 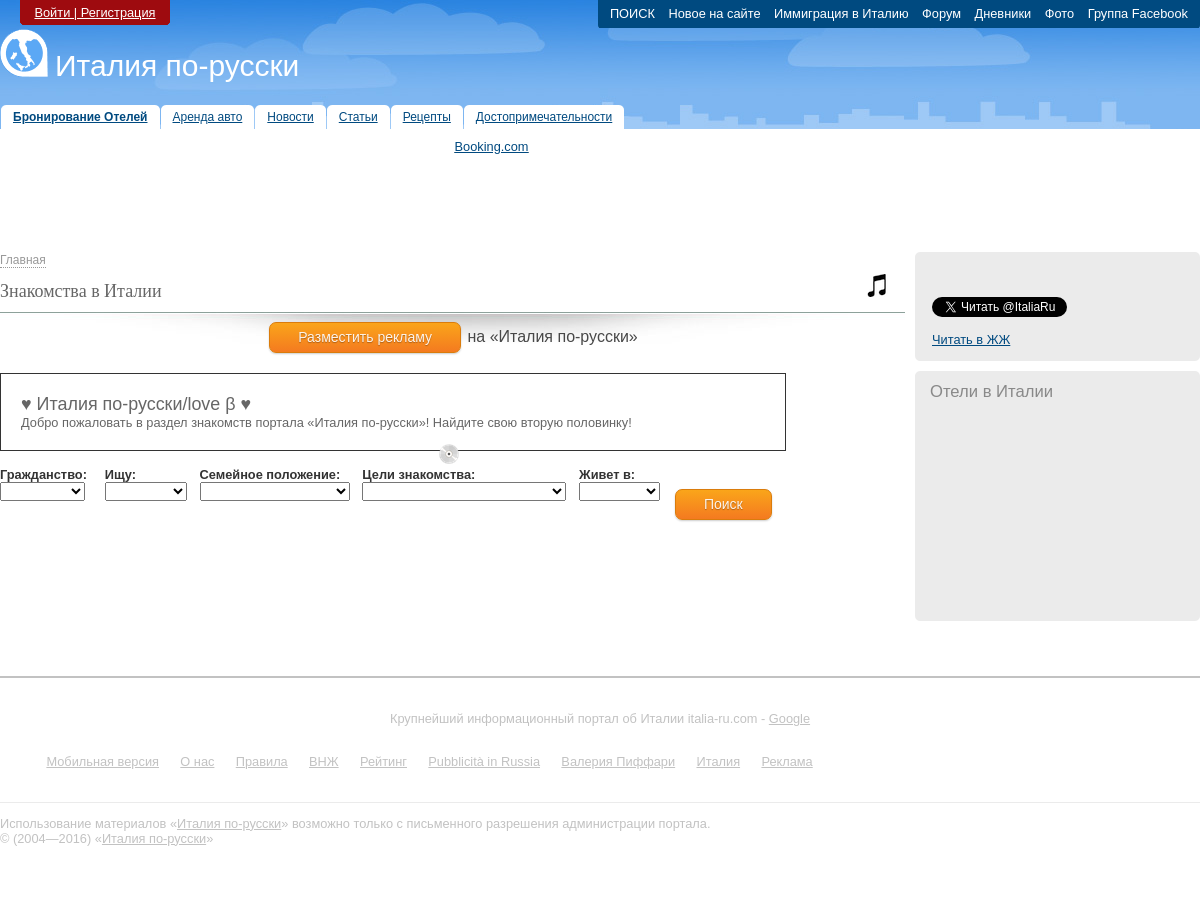 I want to click on access your music folder in the sidebar, so click(x=877, y=285).